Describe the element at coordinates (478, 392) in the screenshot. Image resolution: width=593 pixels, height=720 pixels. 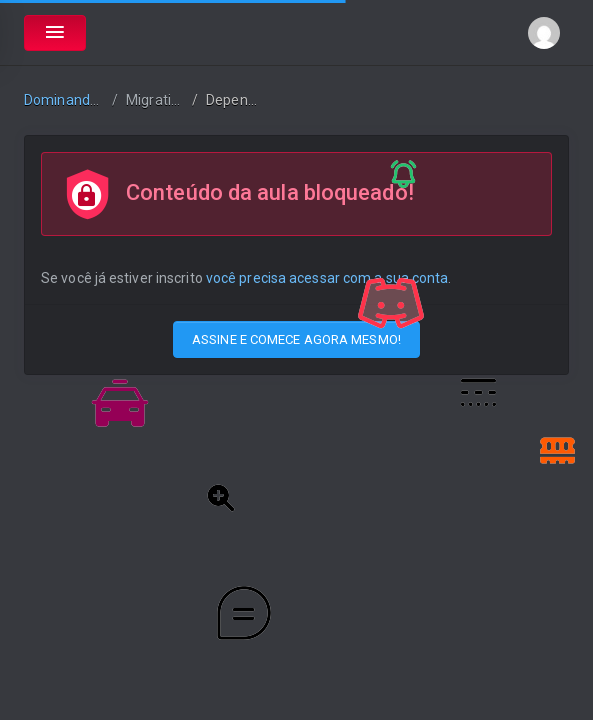
I see `select border line style` at that location.